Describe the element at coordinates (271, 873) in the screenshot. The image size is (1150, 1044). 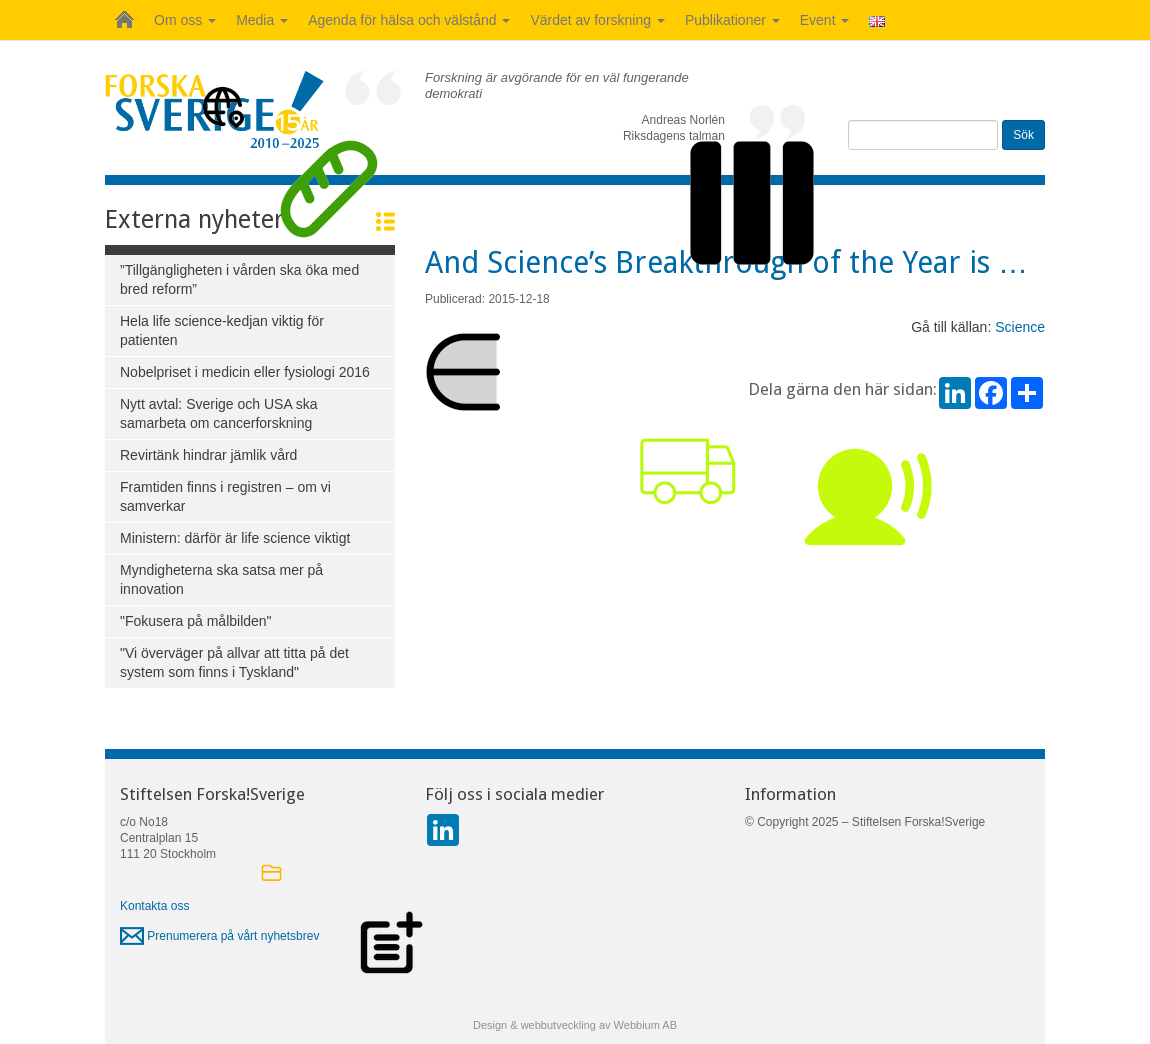
I see `access a folder or directory` at that location.